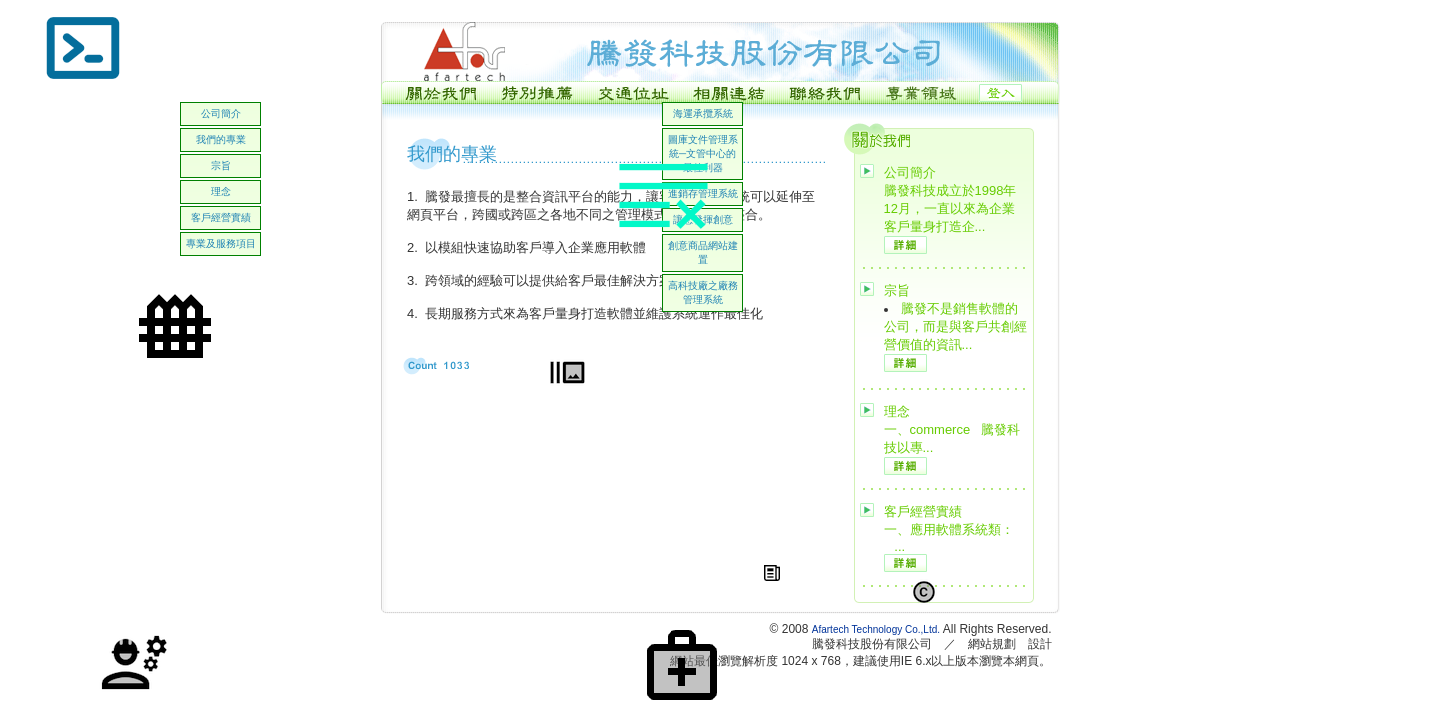 This screenshot has width=1440, height=720. Describe the element at coordinates (924, 592) in the screenshot. I see `indicates copyrighted content` at that location.